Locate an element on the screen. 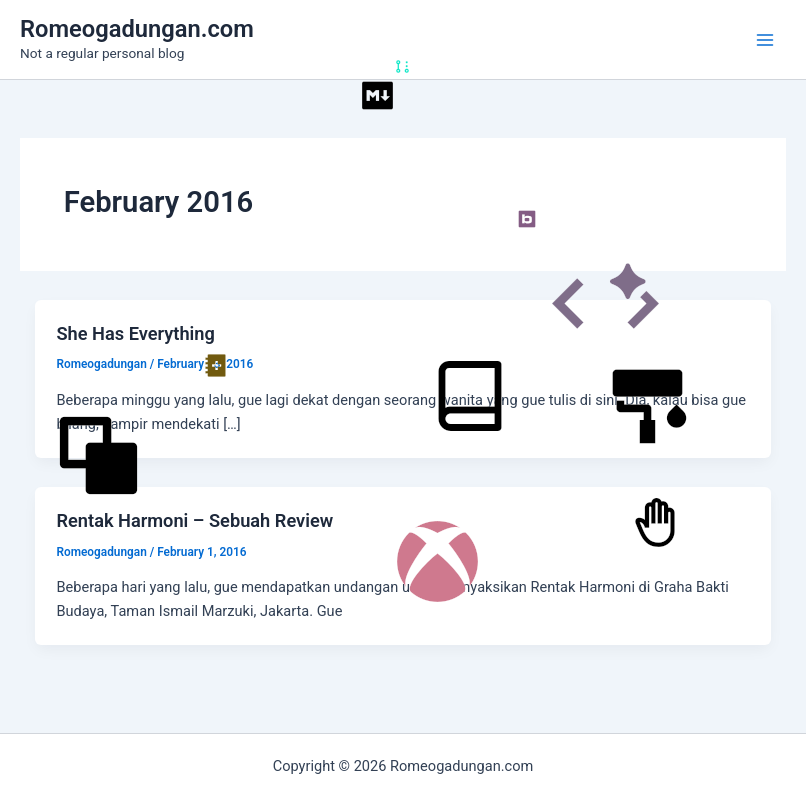 The height and width of the screenshot is (808, 806). open your library or reading list is located at coordinates (470, 396).